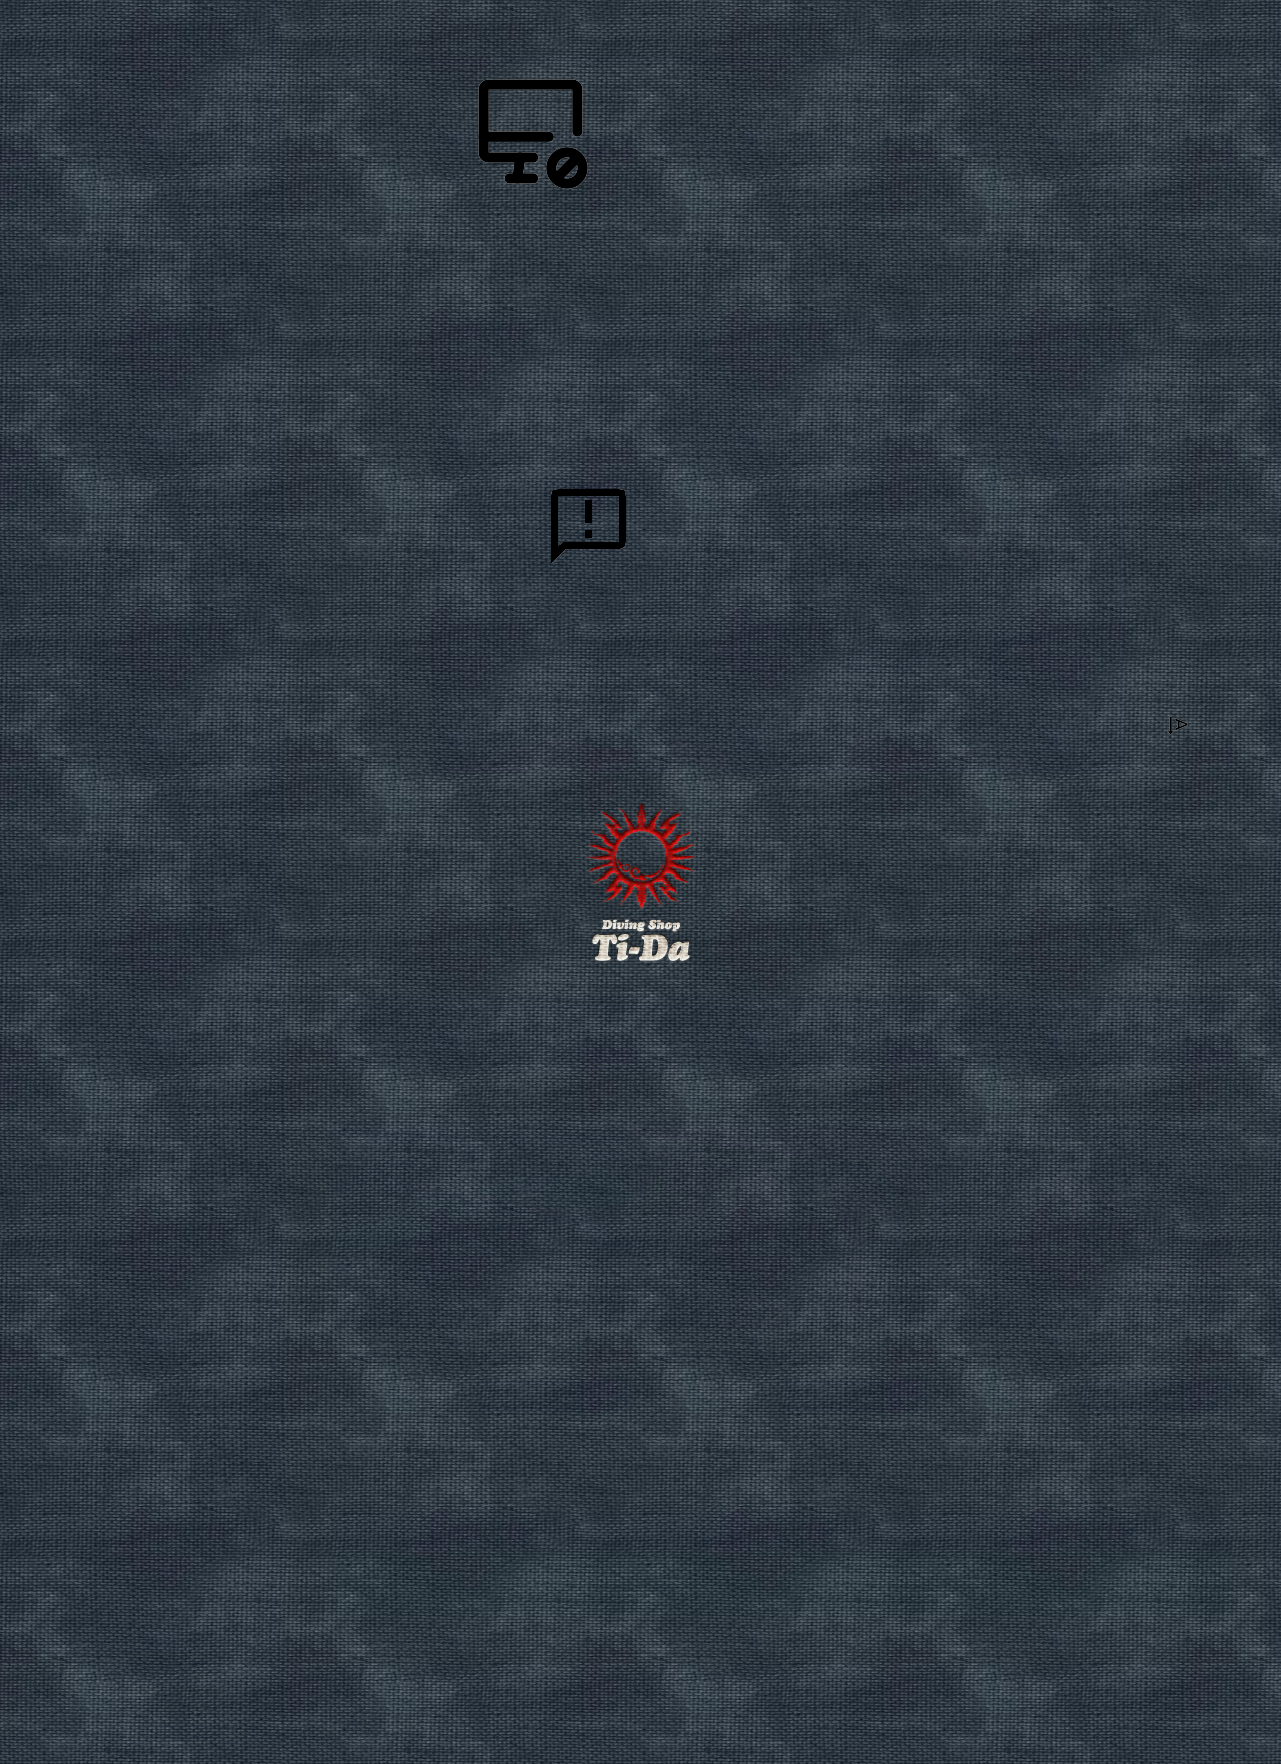 This screenshot has height=1764, width=1281. Describe the element at coordinates (588, 526) in the screenshot. I see `view announcements or alerts` at that location.